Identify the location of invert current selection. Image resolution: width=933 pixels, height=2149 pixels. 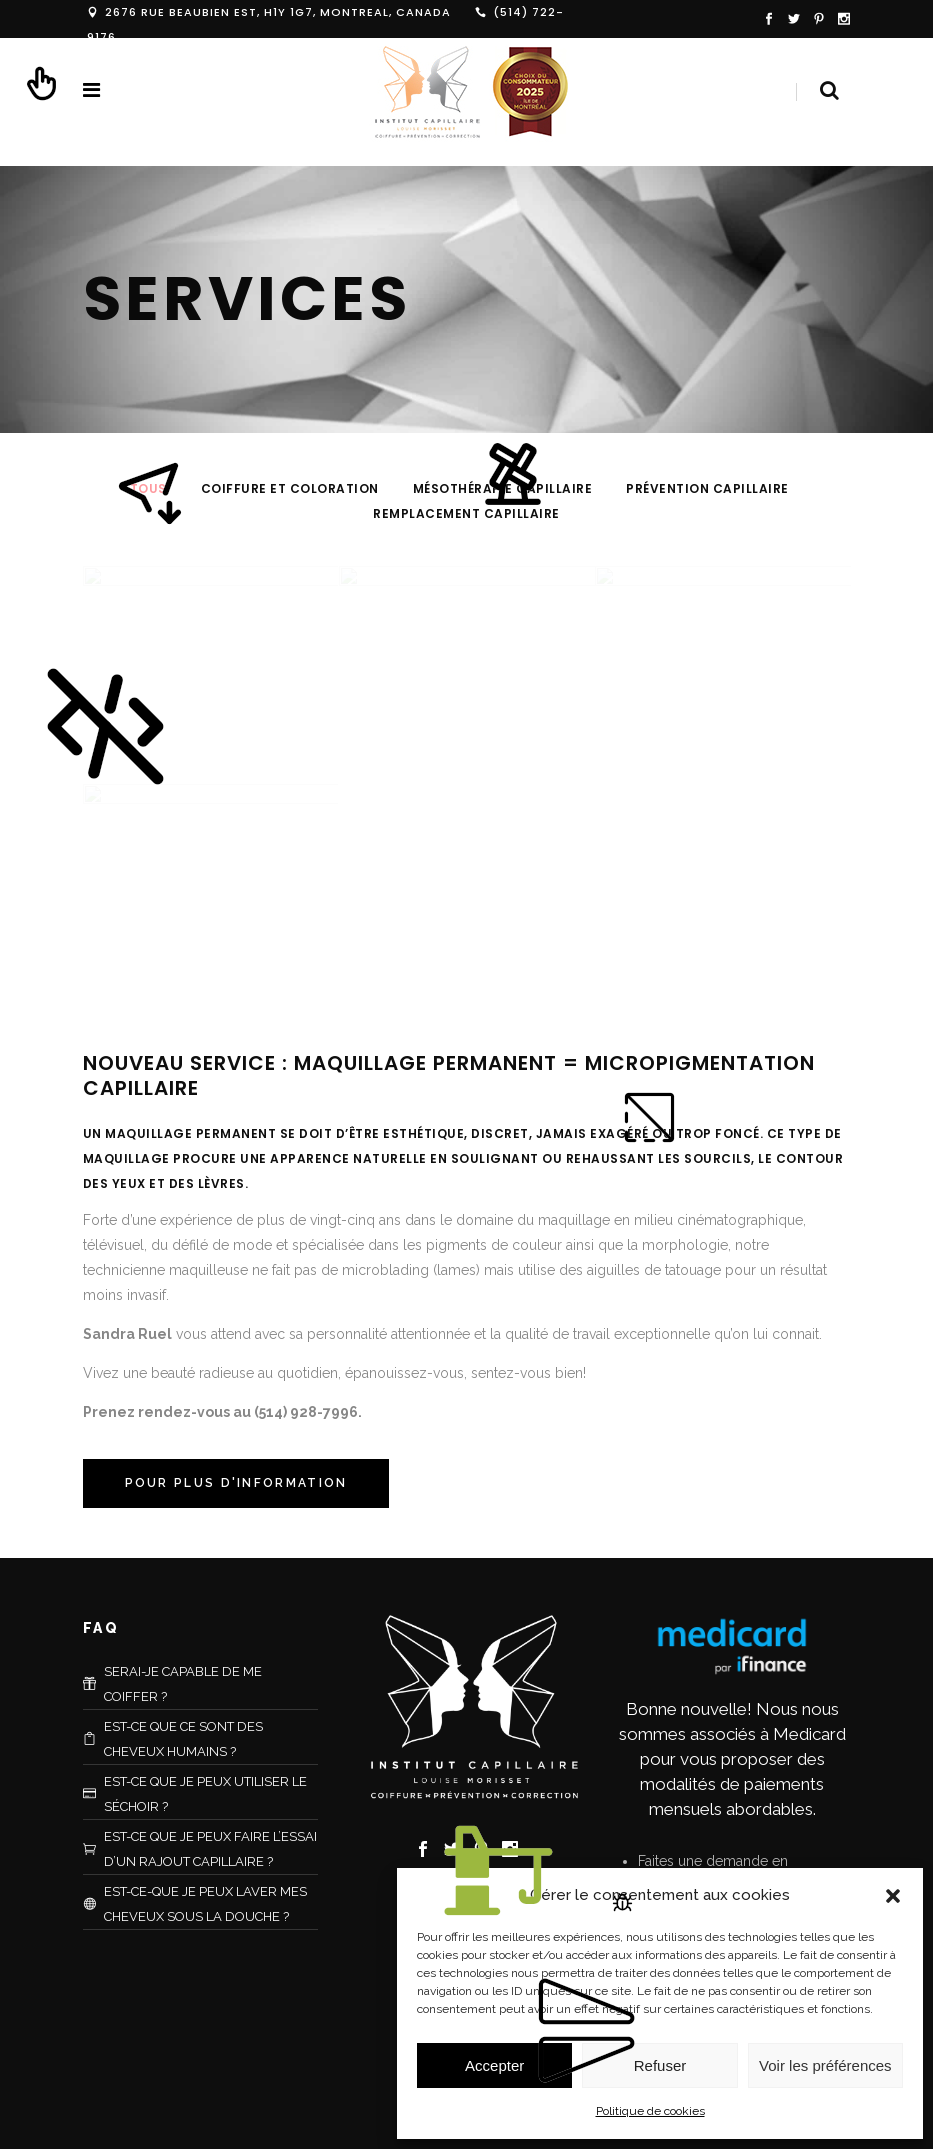
(649, 1117).